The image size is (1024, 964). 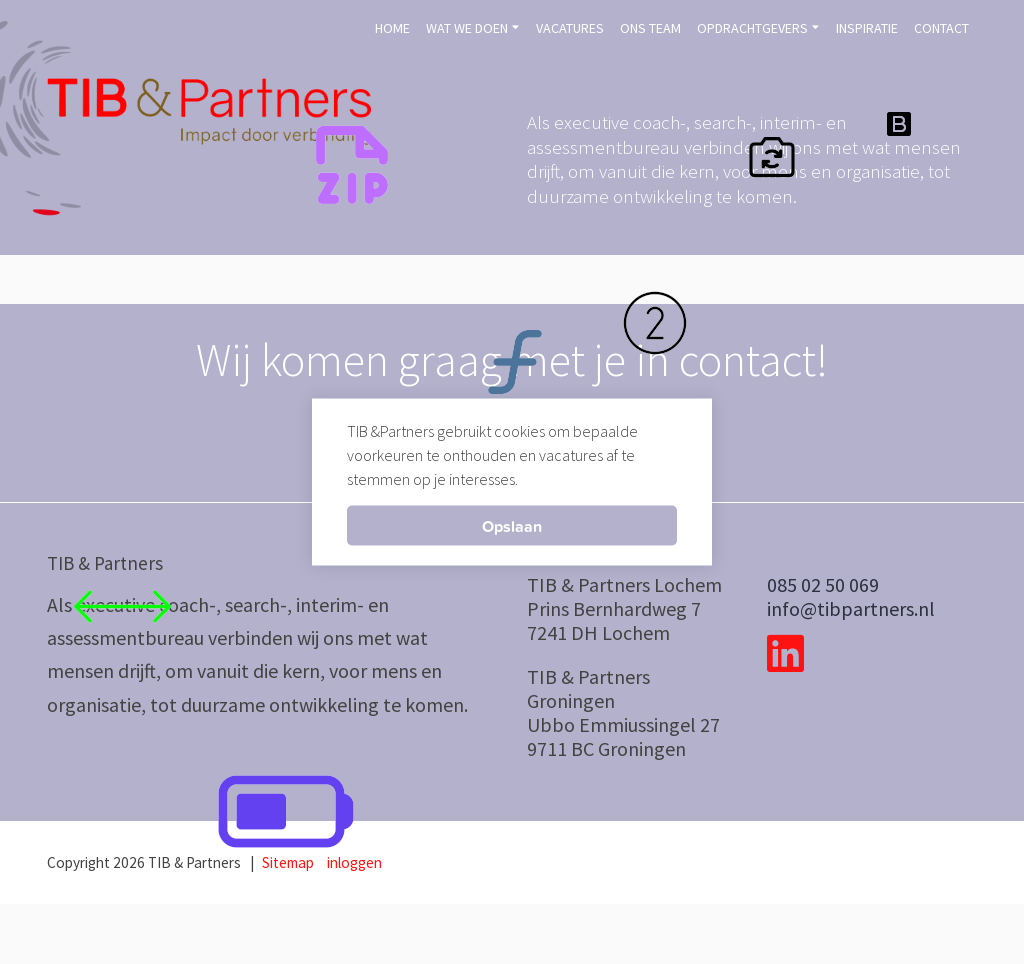 What do you see at coordinates (515, 362) in the screenshot?
I see `access mathematical or programming functions` at bounding box center [515, 362].